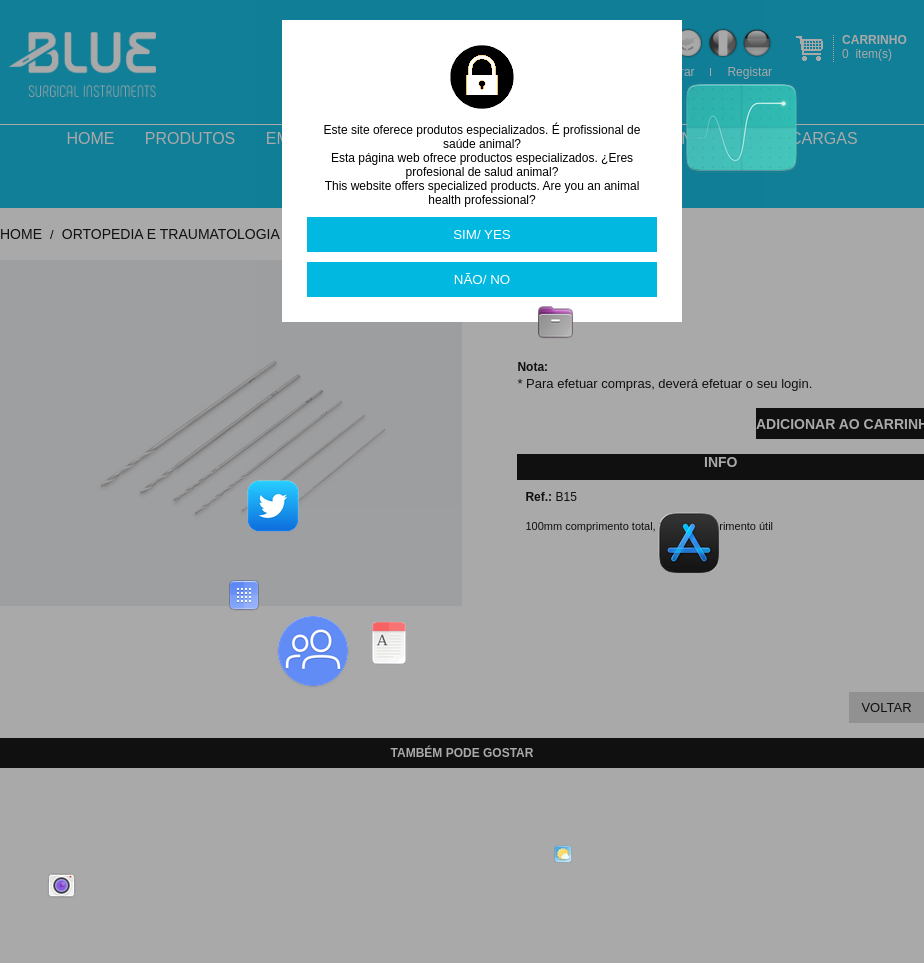 This screenshot has width=924, height=963. Describe the element at coordinates (313, 651) in the screenshot. I see `manage user accounts and preferences` at that location.